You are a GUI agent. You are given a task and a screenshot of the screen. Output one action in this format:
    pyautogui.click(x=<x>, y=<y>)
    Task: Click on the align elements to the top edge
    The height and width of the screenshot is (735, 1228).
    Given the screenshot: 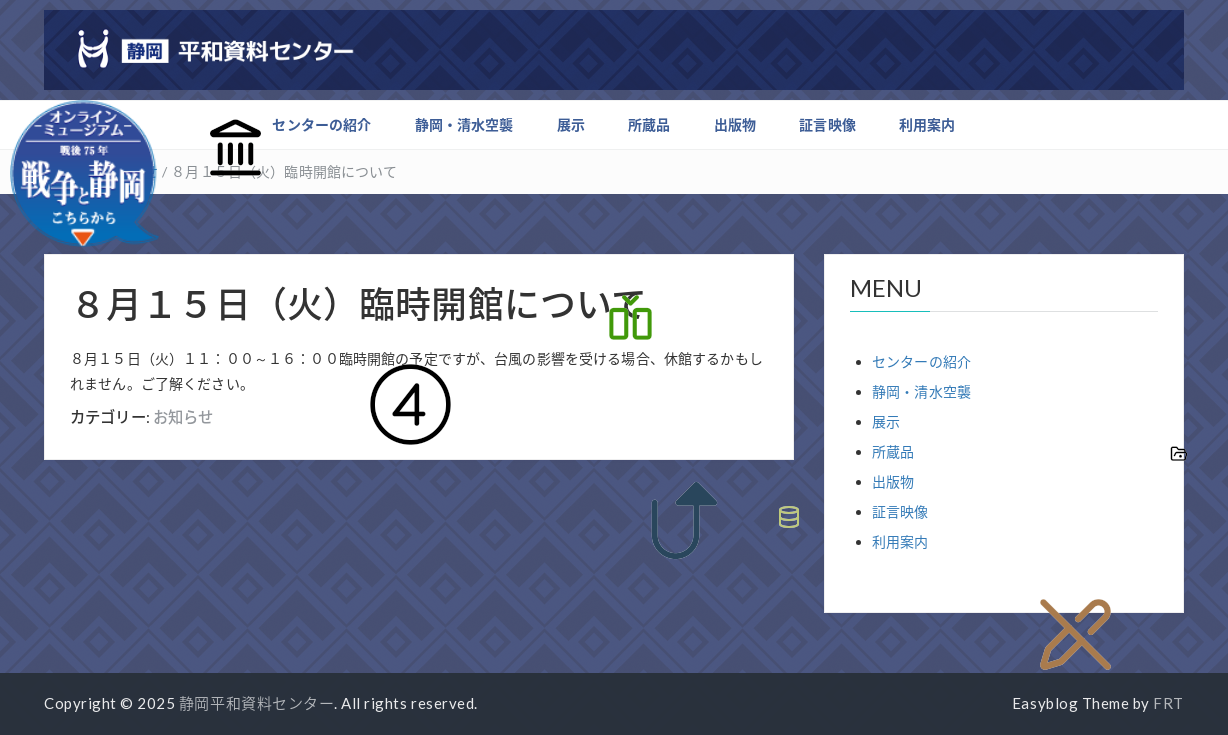 What is the action you would take?
    pyautogui.click(x=630, y=318)
    